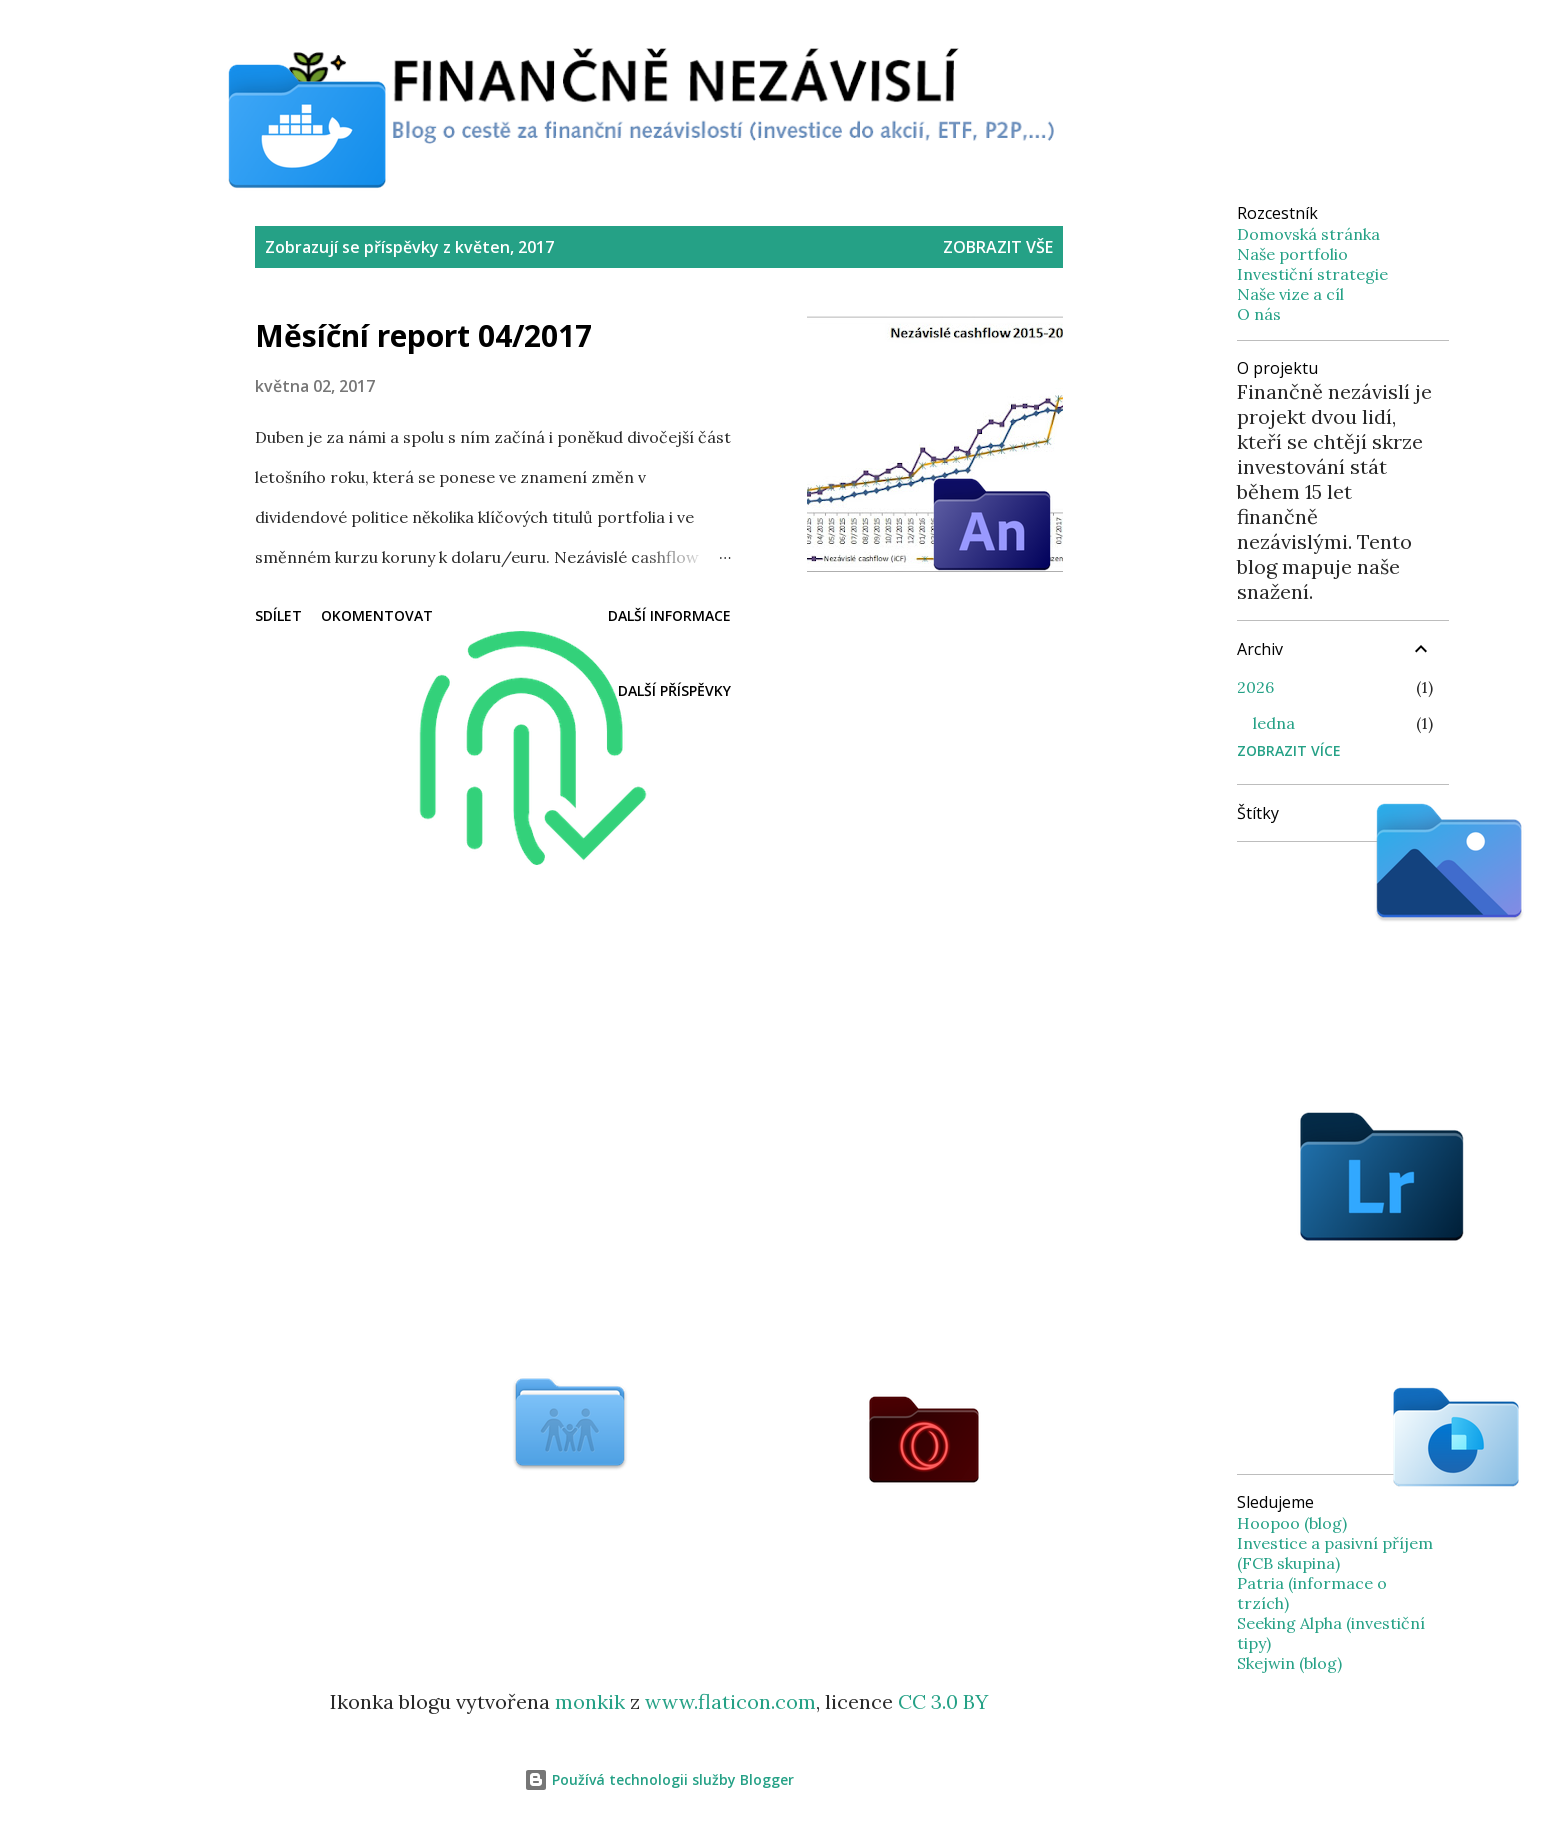 The image size is (1568, 1836). Describe the element at coordinates (1455, 1440) in the screenshot. I see `open microsoft dynamics 365 sales folder` at that location.